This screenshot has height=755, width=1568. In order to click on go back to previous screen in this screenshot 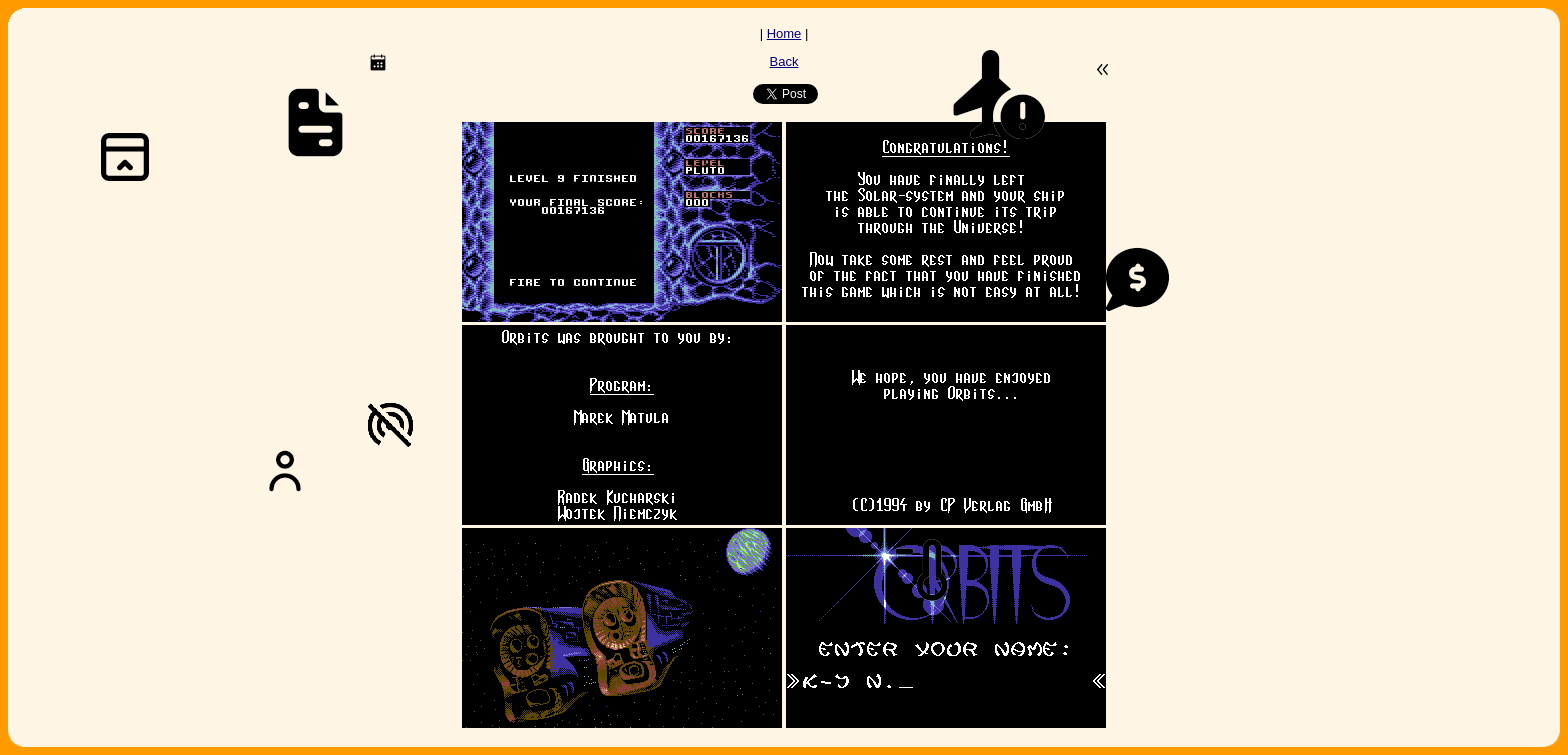, I will do `click(1102, 69)`.